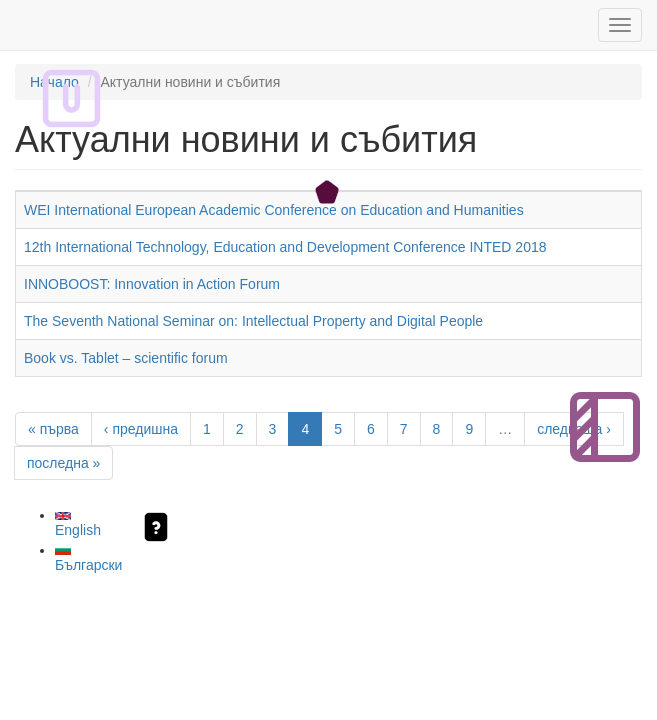 This screenshot has height=720, width=657. Describe the element at coordinates (327, 192) in the screenshot. I see `indicates a pentagon shape or geometric element` at that location.